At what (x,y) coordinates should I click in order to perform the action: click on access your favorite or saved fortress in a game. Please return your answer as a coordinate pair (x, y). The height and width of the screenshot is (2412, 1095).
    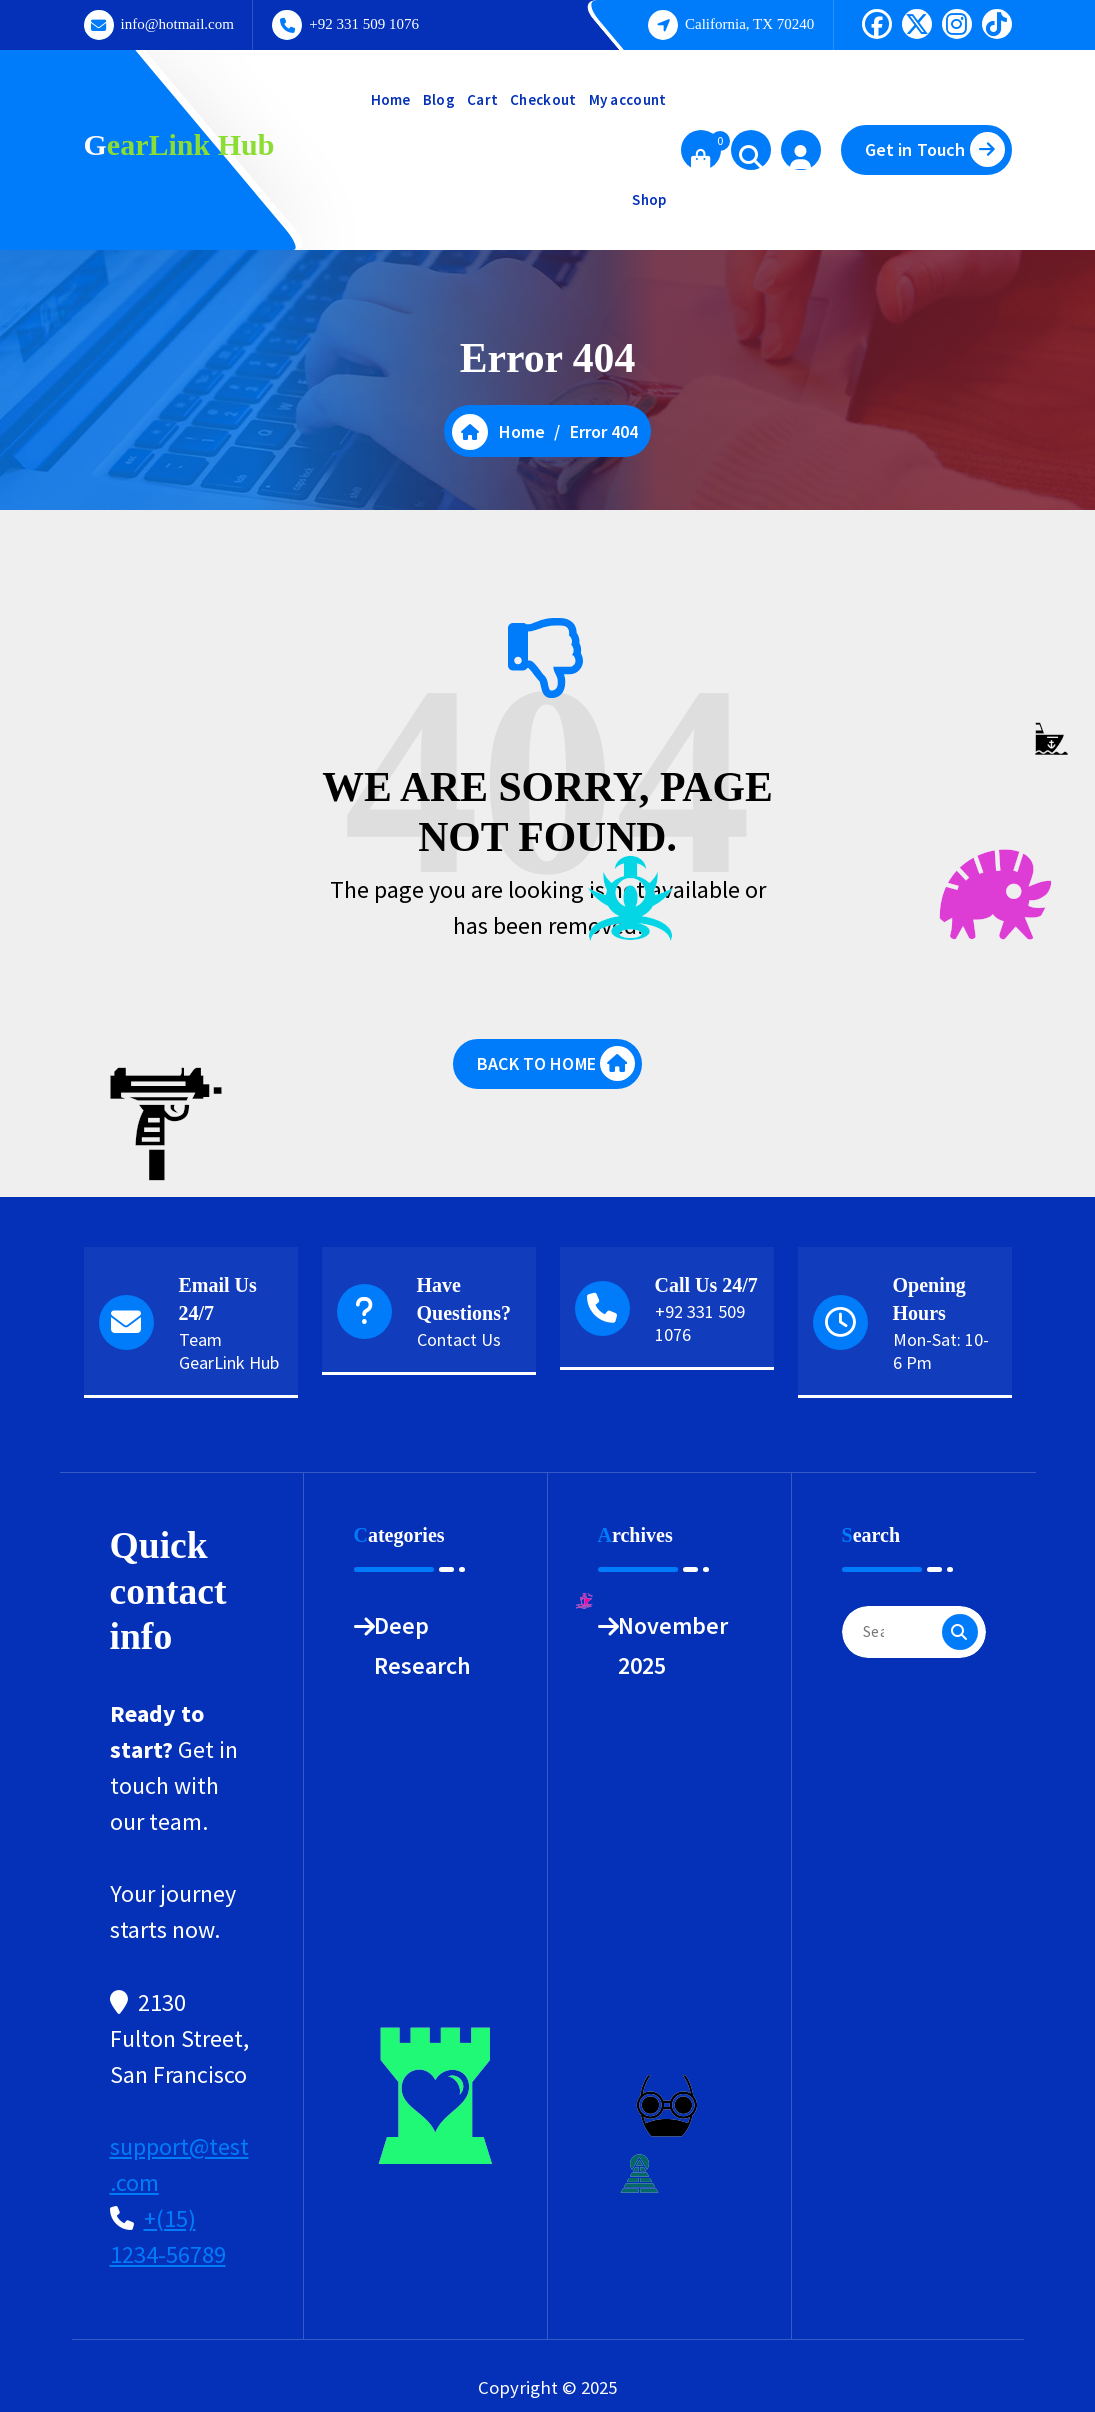
    Looking at the image, I should click on (435, 2095).